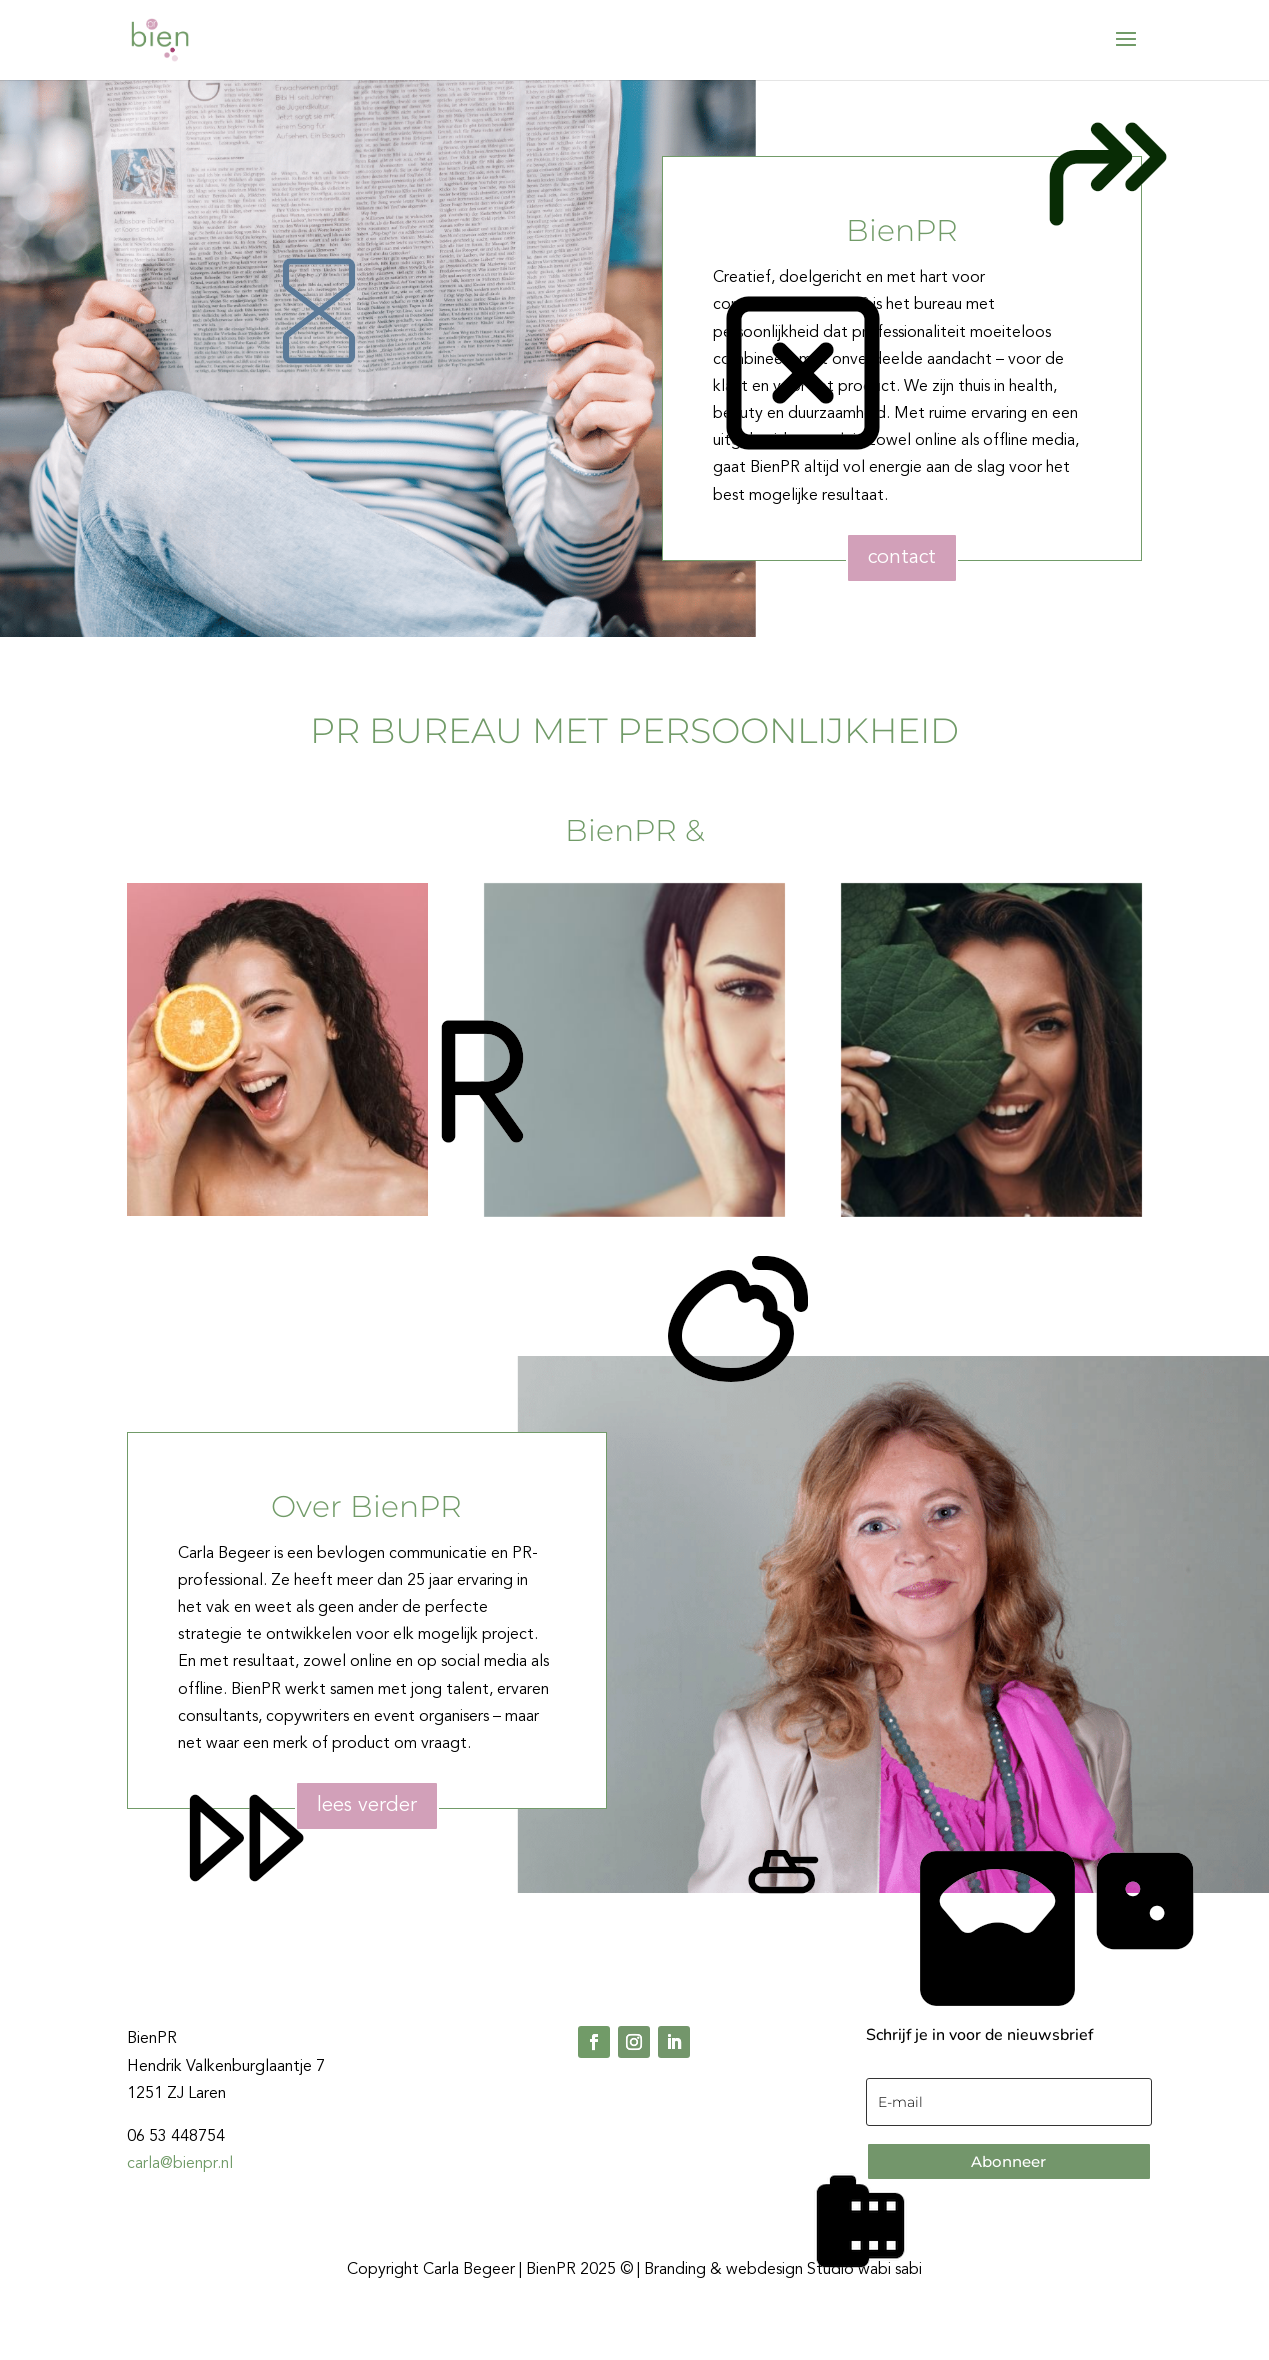 This screenshot has height=2360, width=1269. I want to click on roll dice or generate random number, so click(1145, 1901).